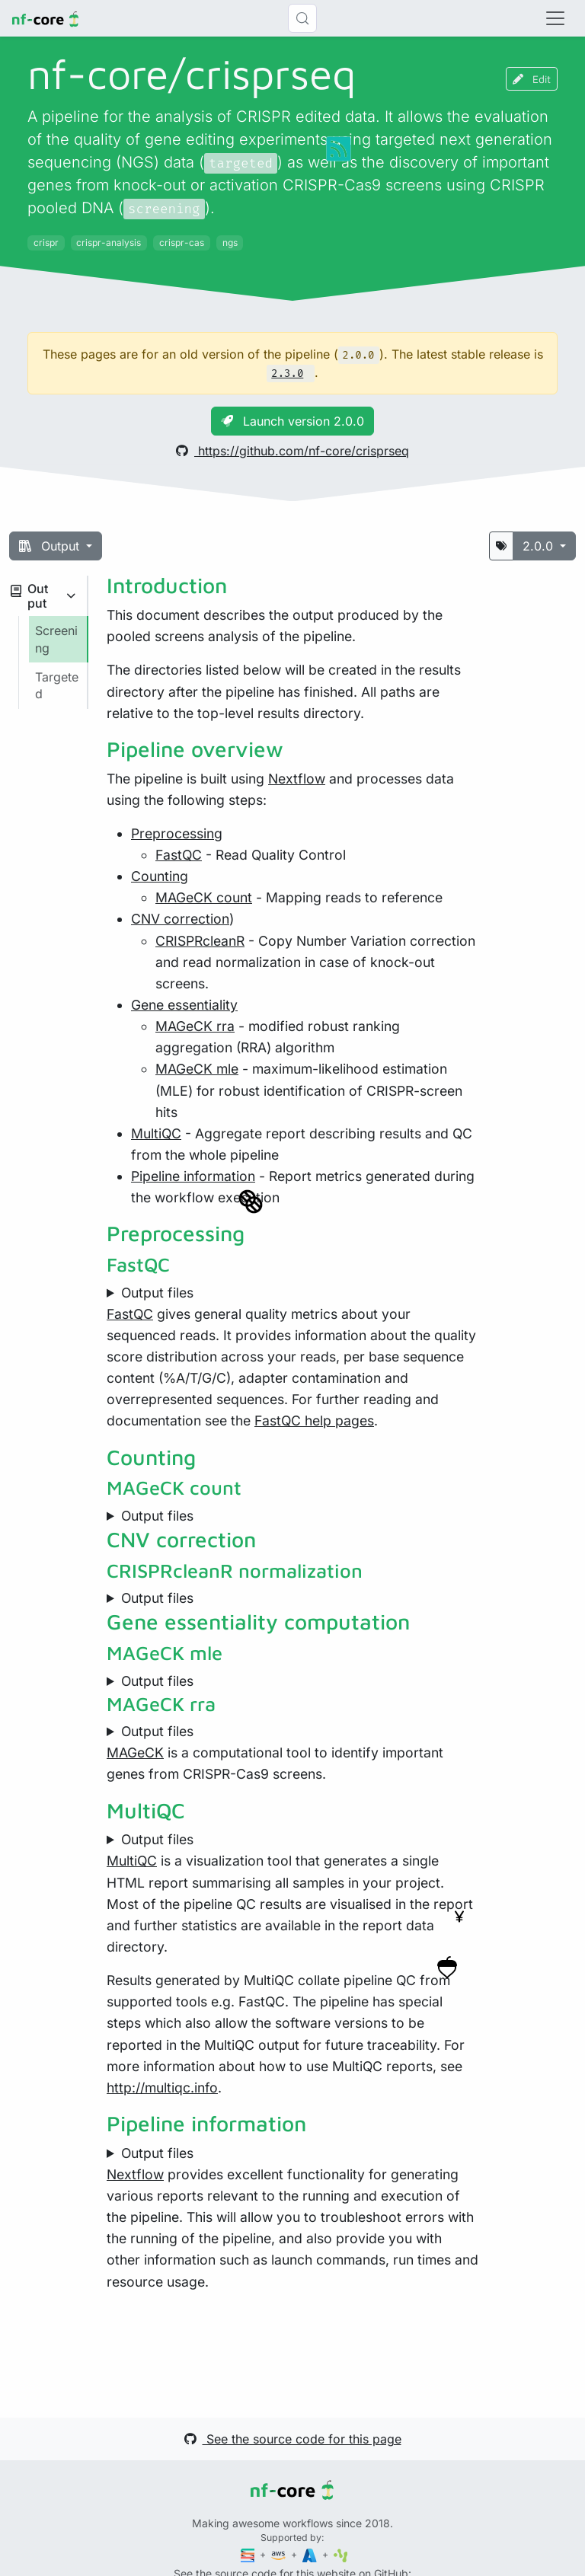  What do you see at coordinates (459, 1917) in the screenshot?
I see `view price in japanese yen` at bounding box center [459, 1917].